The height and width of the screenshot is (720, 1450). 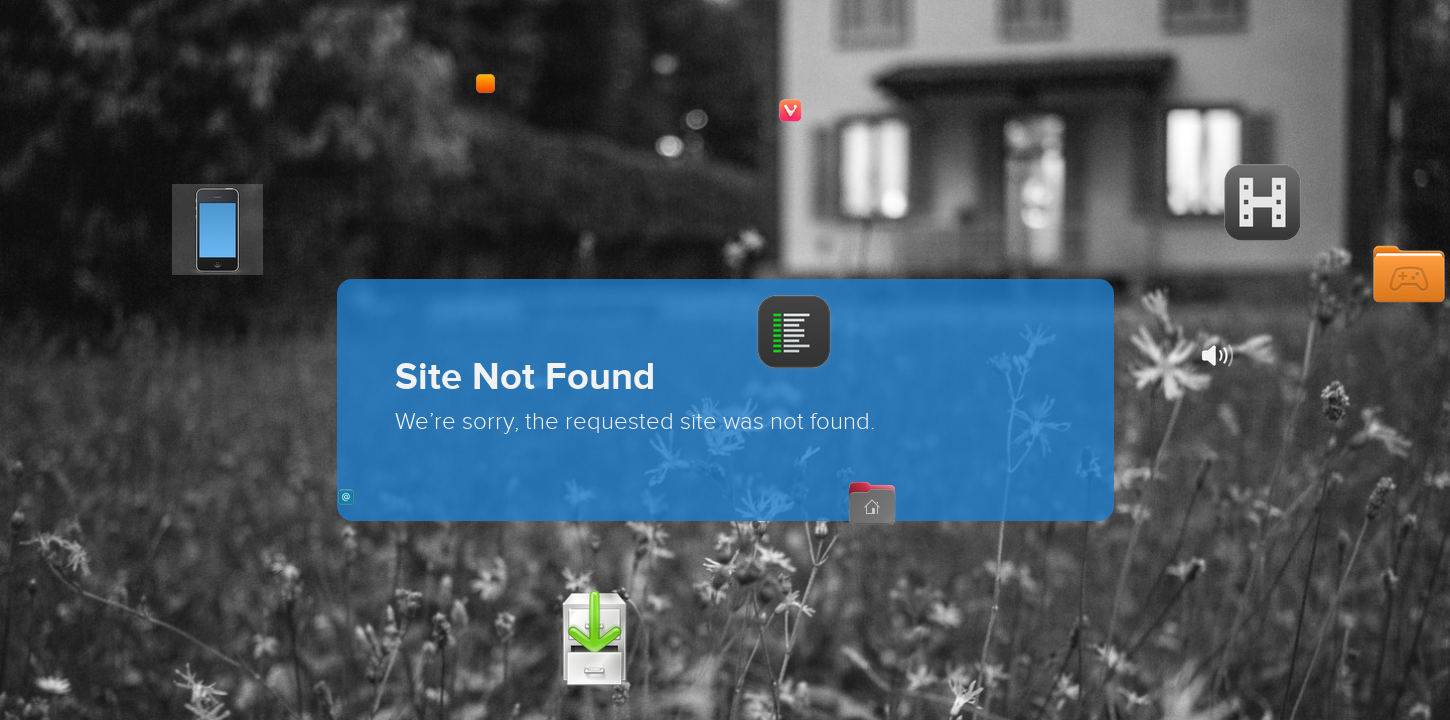 What do you see at coordinates (794, 333) in the screenshot?
I see `access startup disk and boot preferences` at bounding box center [794, 333].